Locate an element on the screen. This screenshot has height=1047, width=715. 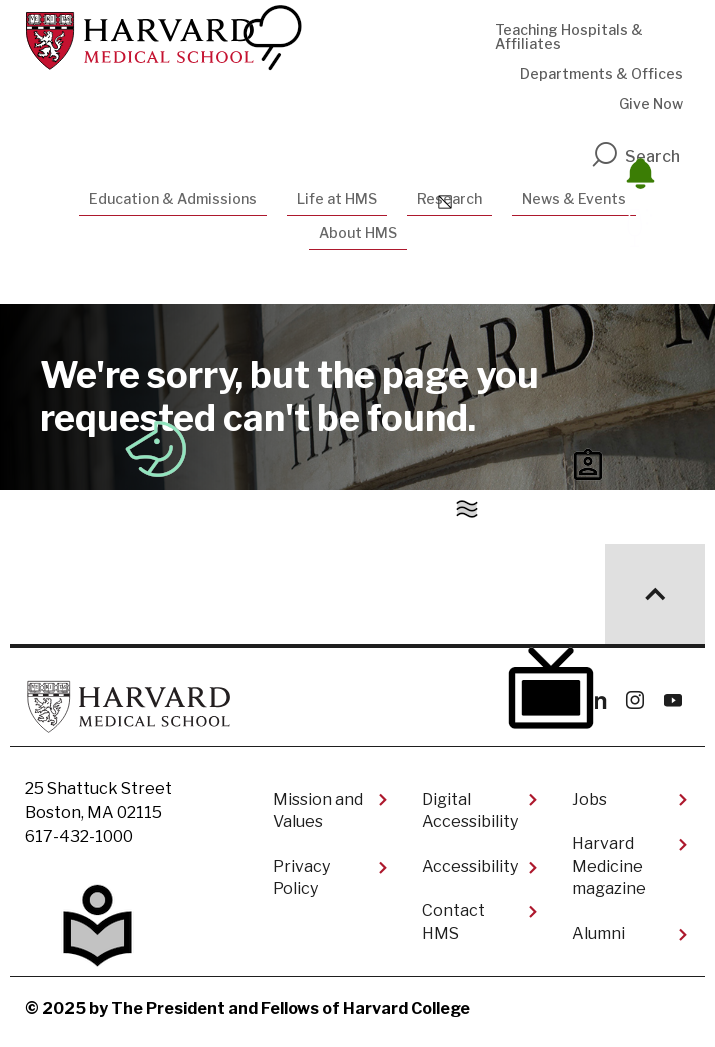
access equestrian or horse-related features is located at coordinates (158, 449).